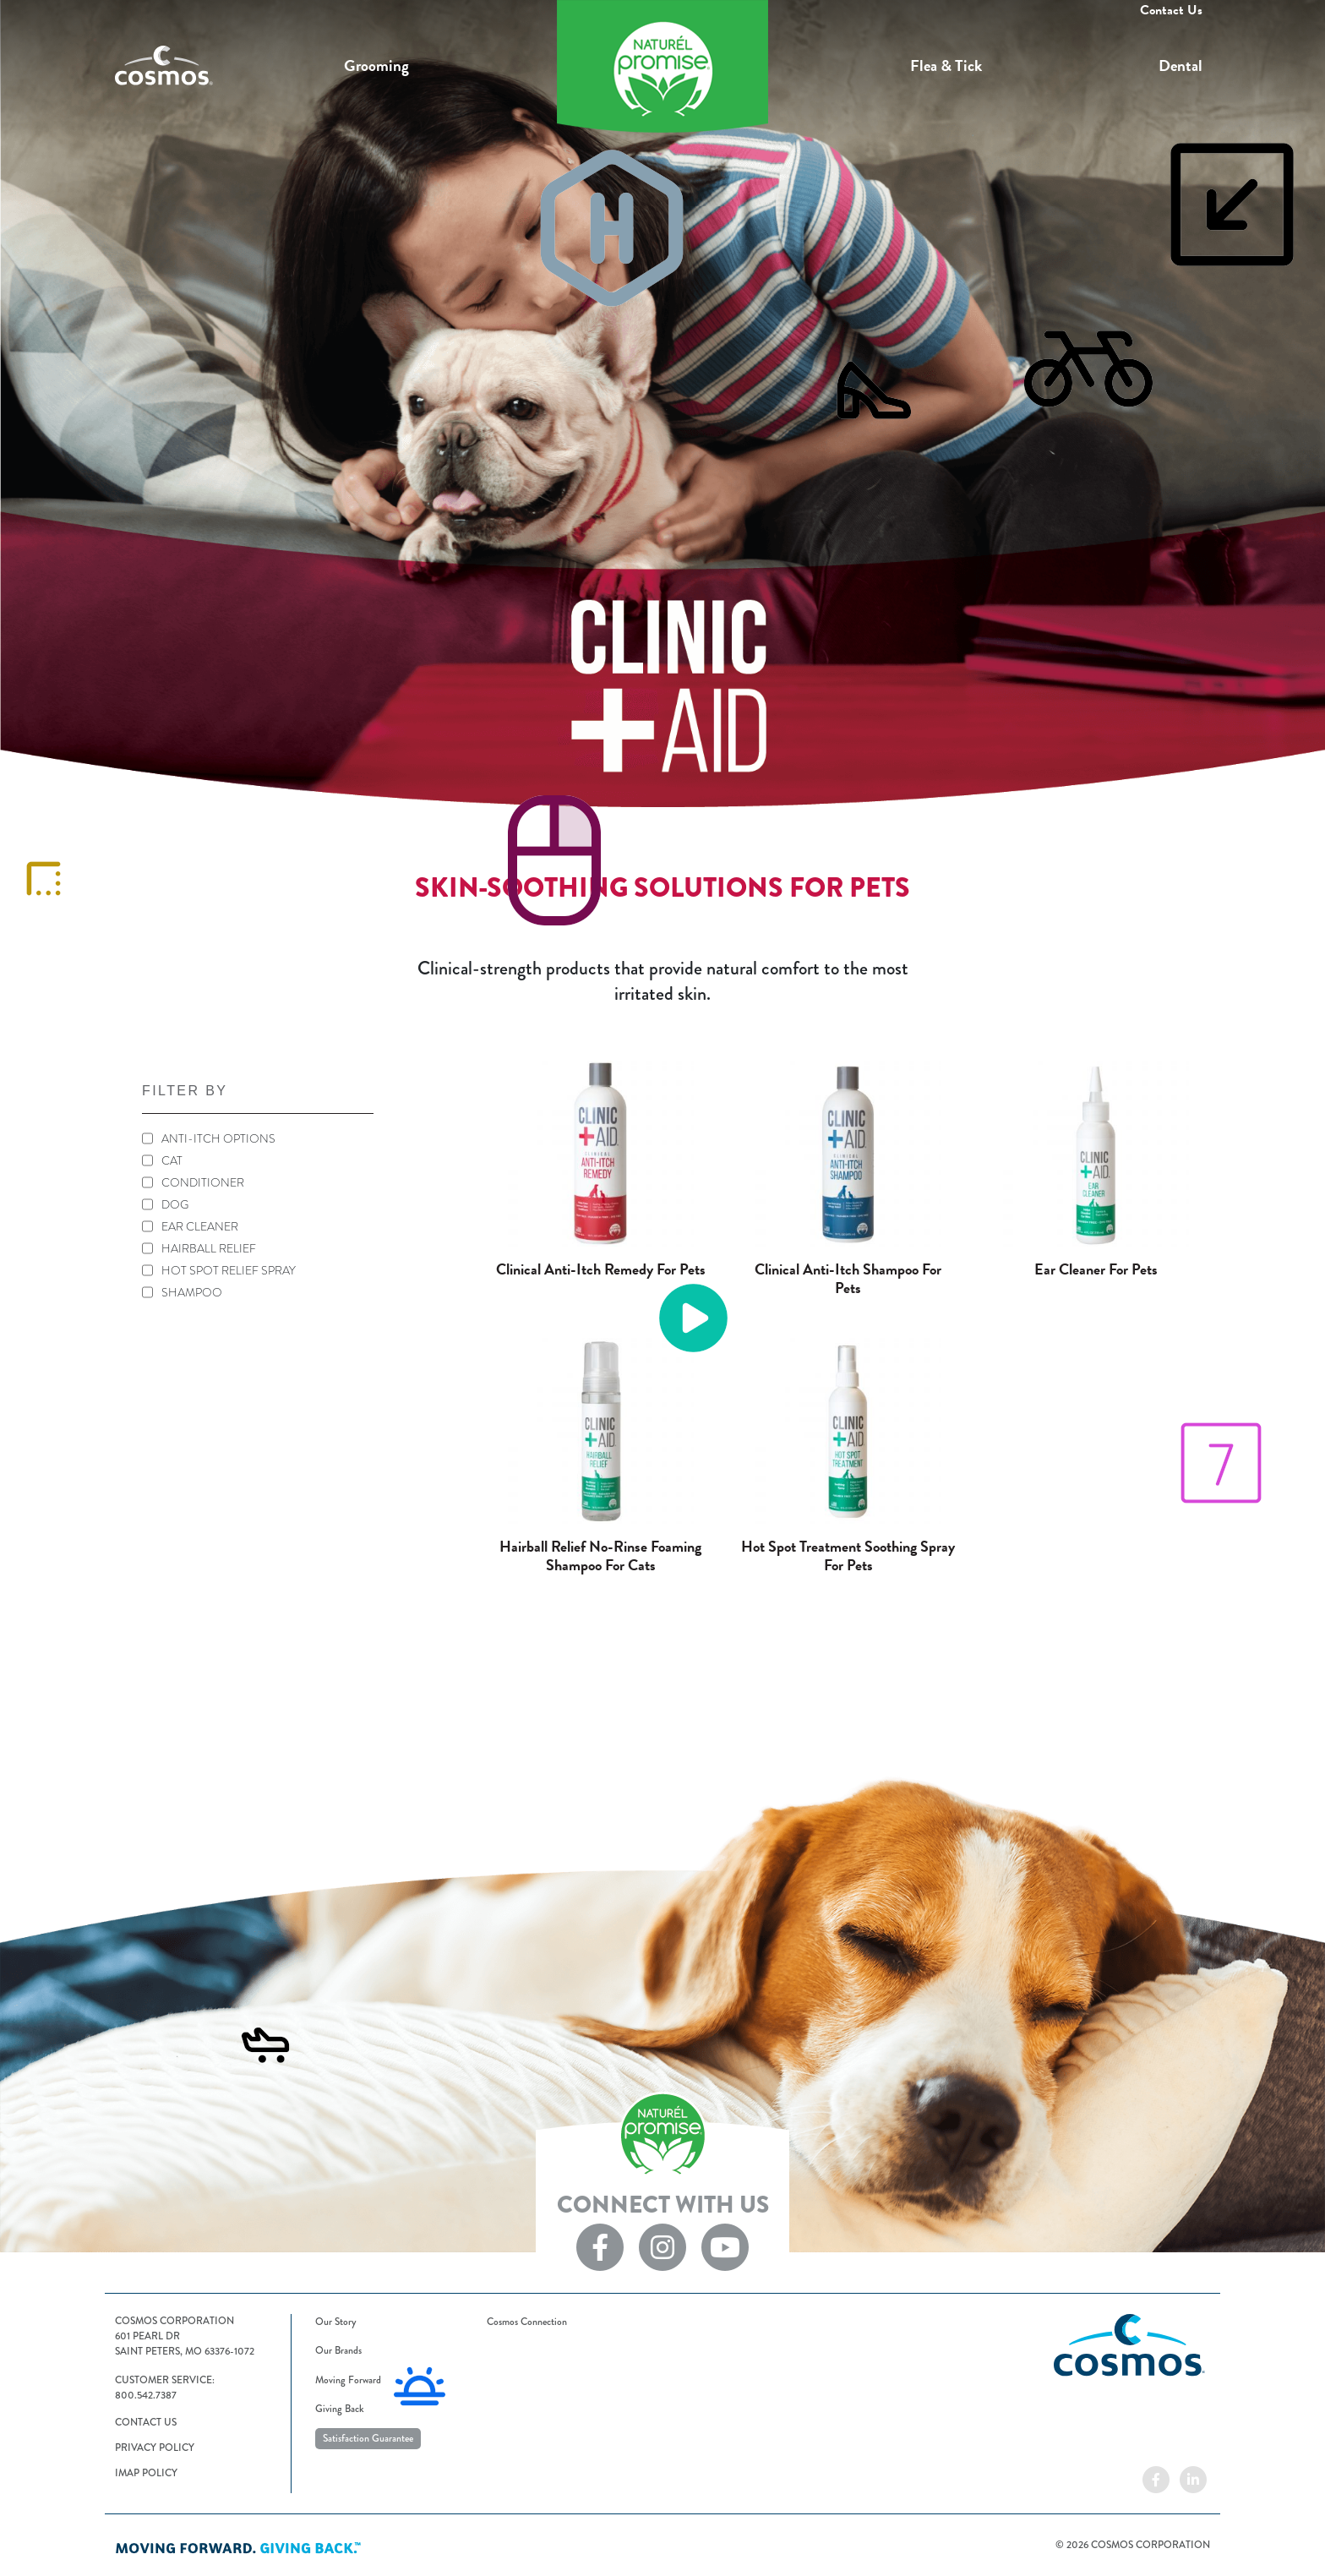 The width and height of the screenshot is (1325, 2576). What do you see at coordinates (1232, 205) in the screenshot?
I see `move content to bottom-left corner` at bounding box center [1232, 205].